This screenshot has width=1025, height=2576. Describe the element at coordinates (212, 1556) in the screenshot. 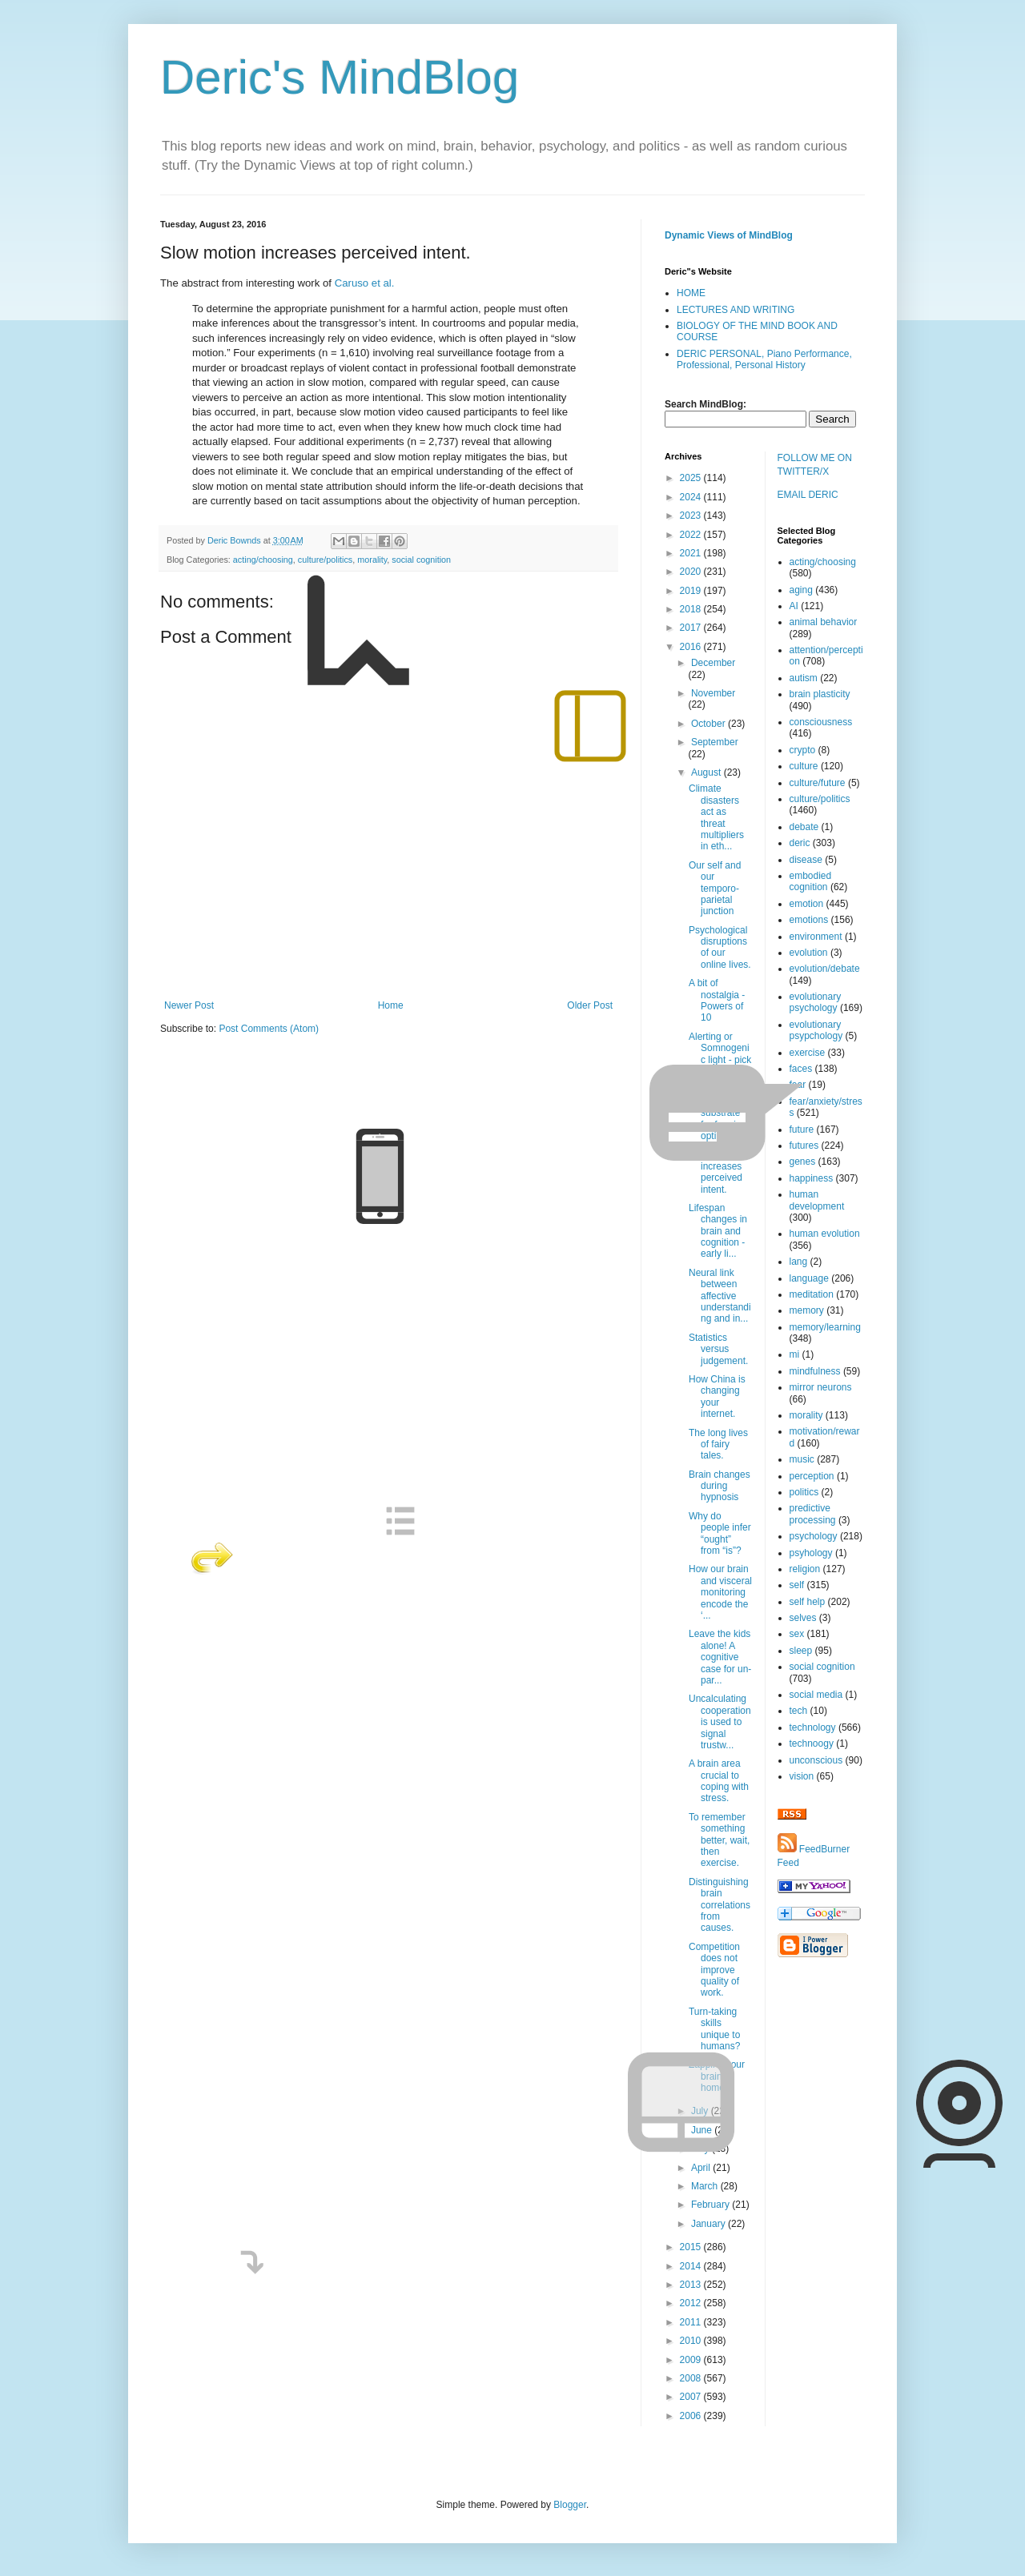

I see `redo last undone action` at that location.